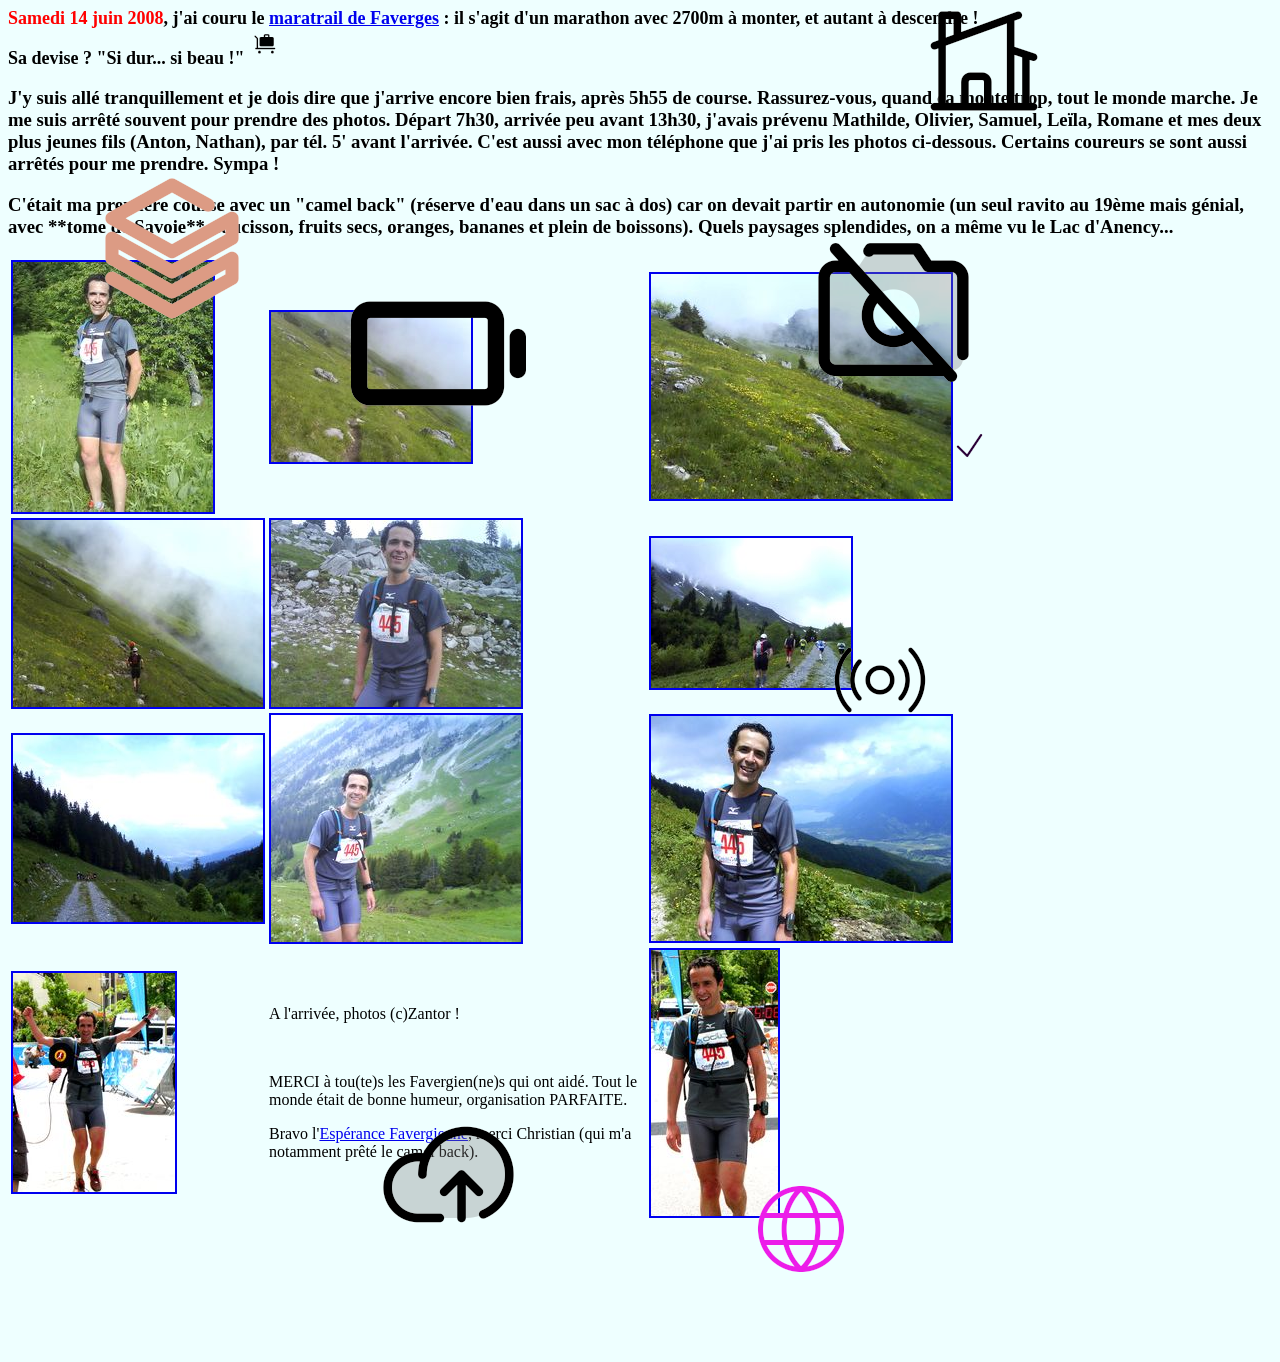  I want to click on indicates battery is completely drained, so click(438, 353).